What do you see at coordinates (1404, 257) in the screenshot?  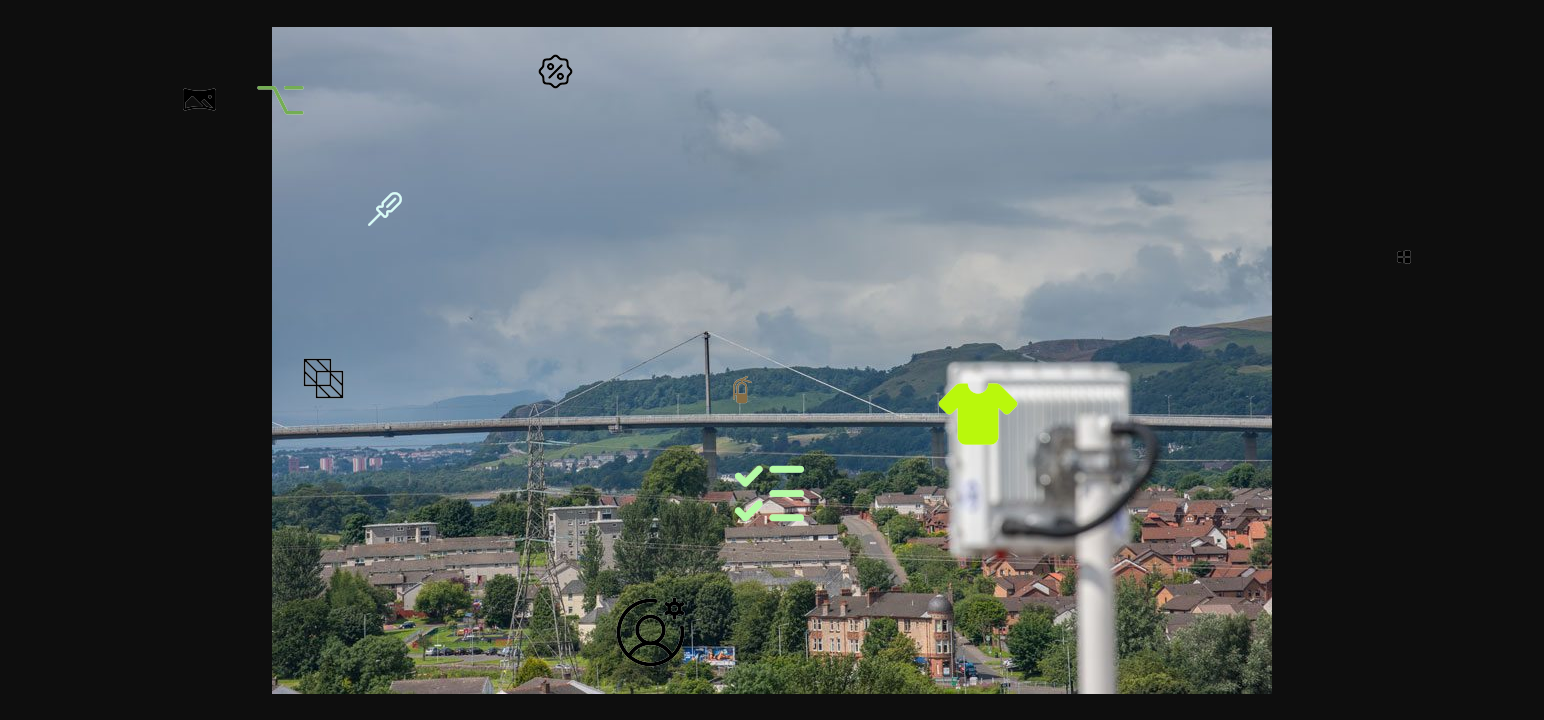 I see `windows operating system logo` at bounding box center [1404, 257].